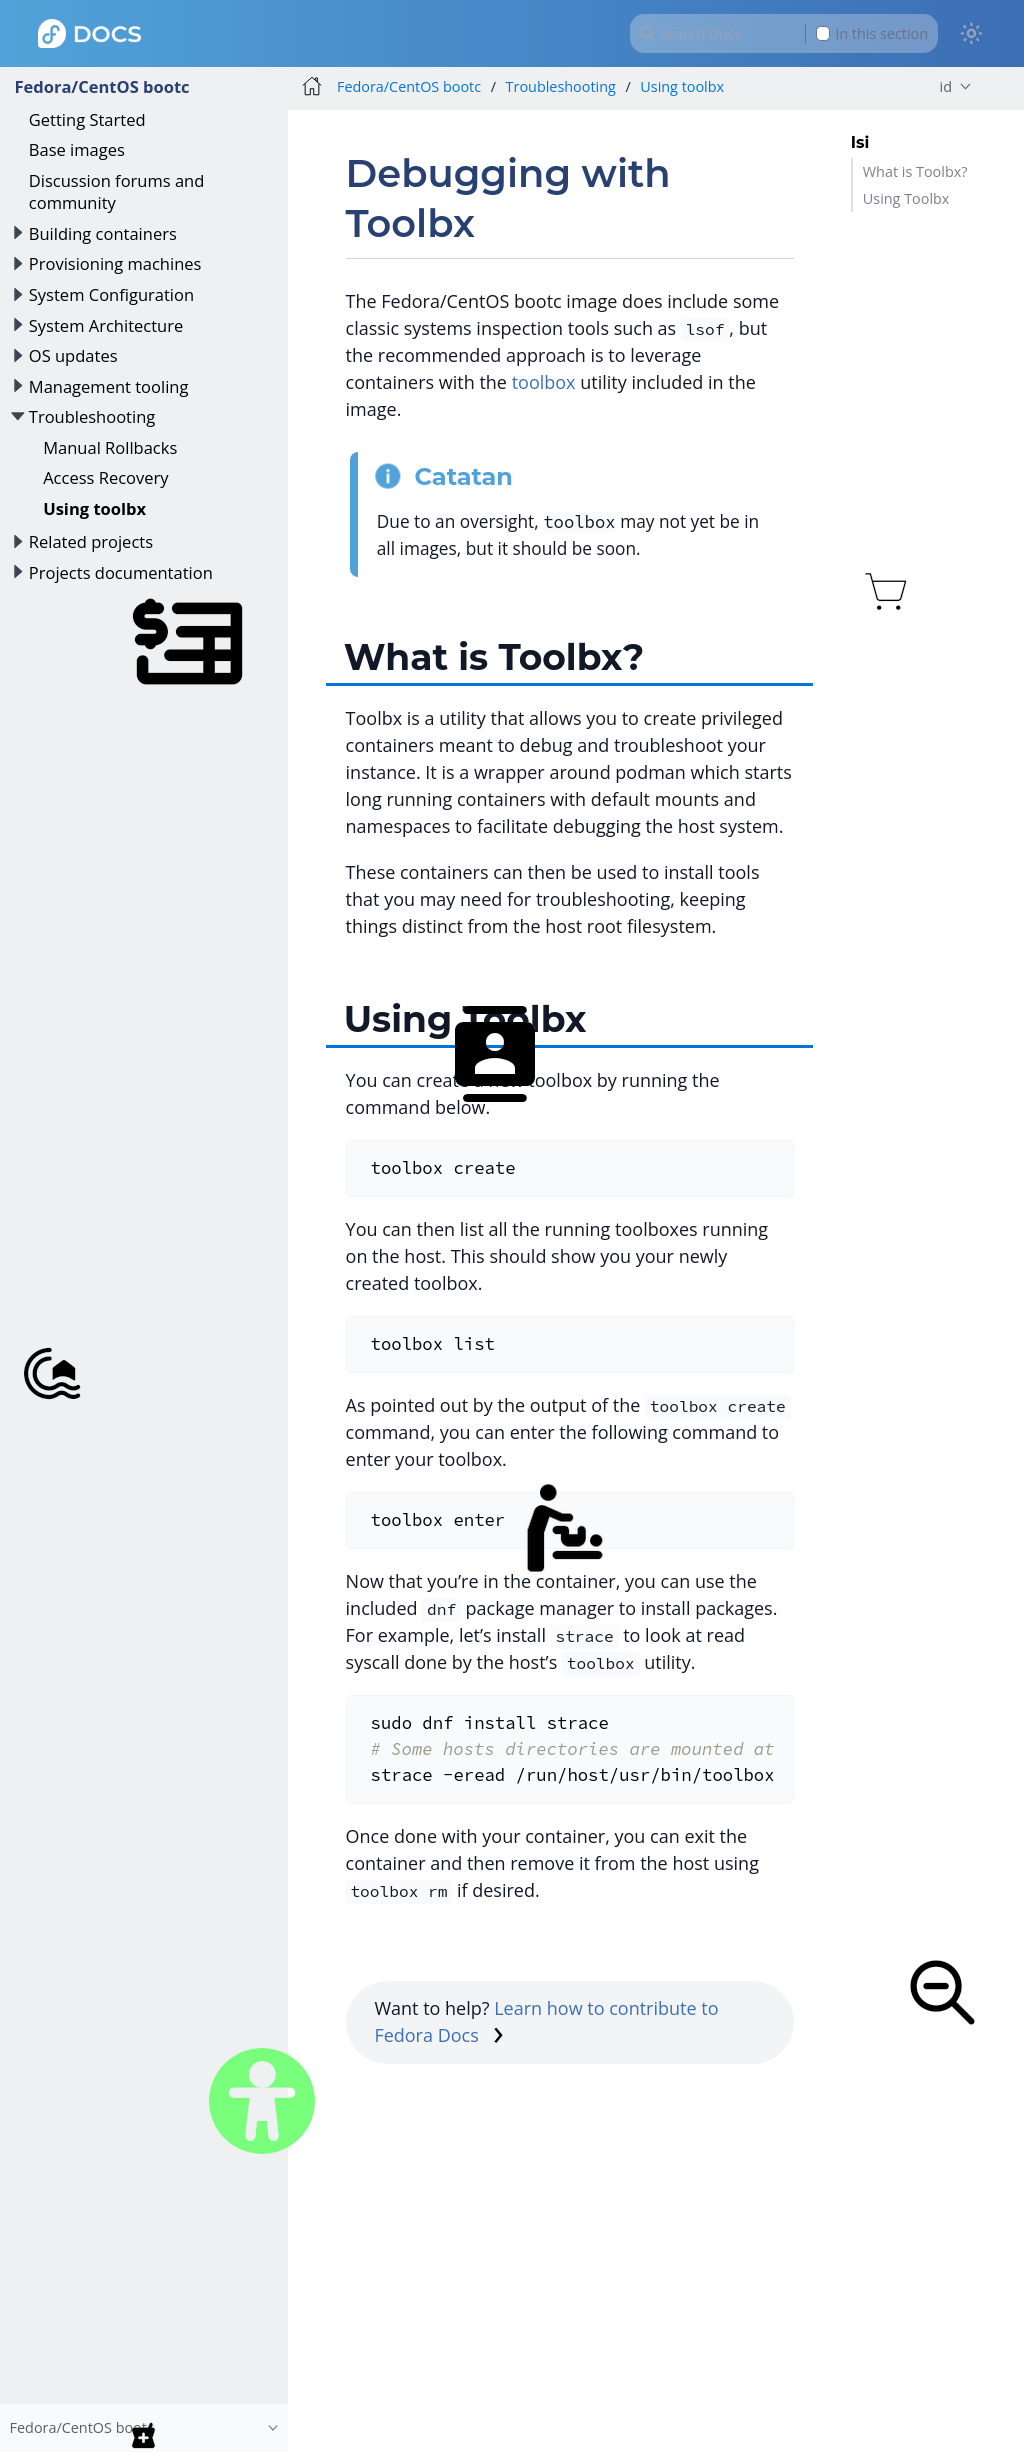  I want to click on find nearby pharmacies, so click(143, 2436).